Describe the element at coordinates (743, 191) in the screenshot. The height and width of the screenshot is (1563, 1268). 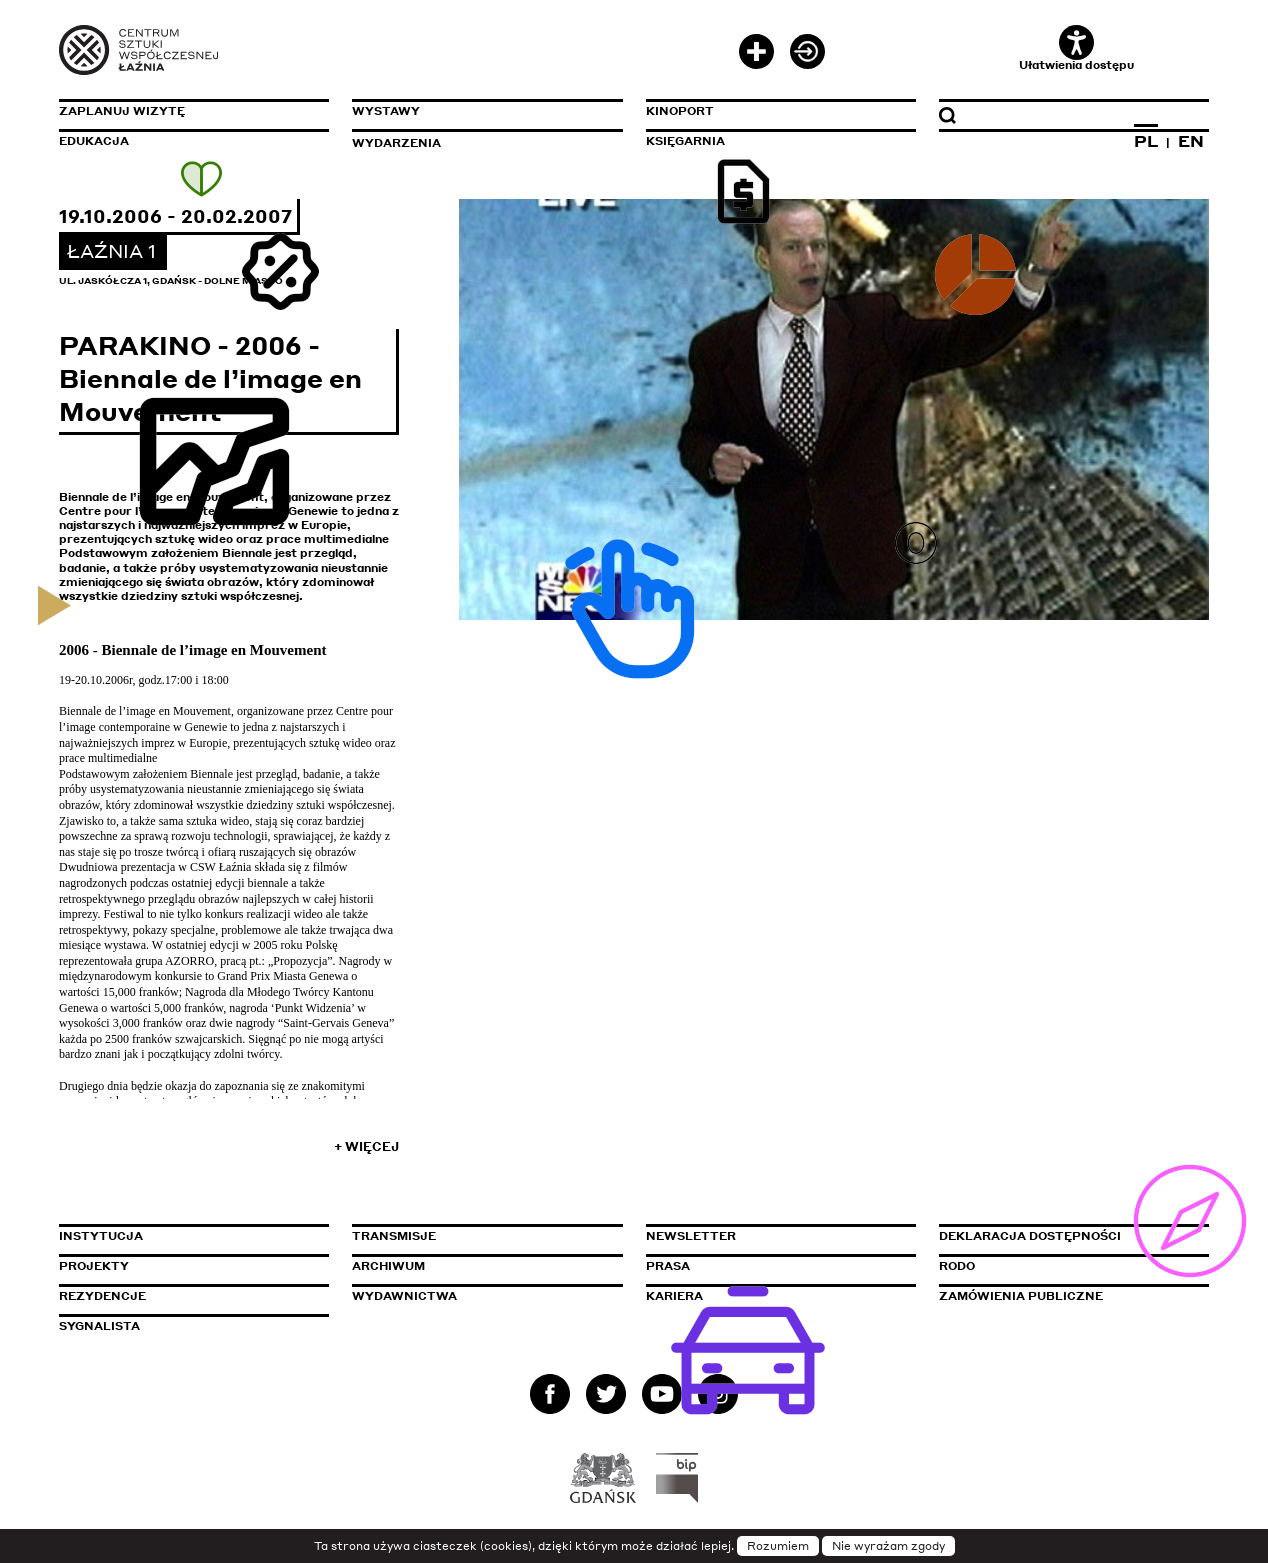
I see `view invoice or billing document` at that location.